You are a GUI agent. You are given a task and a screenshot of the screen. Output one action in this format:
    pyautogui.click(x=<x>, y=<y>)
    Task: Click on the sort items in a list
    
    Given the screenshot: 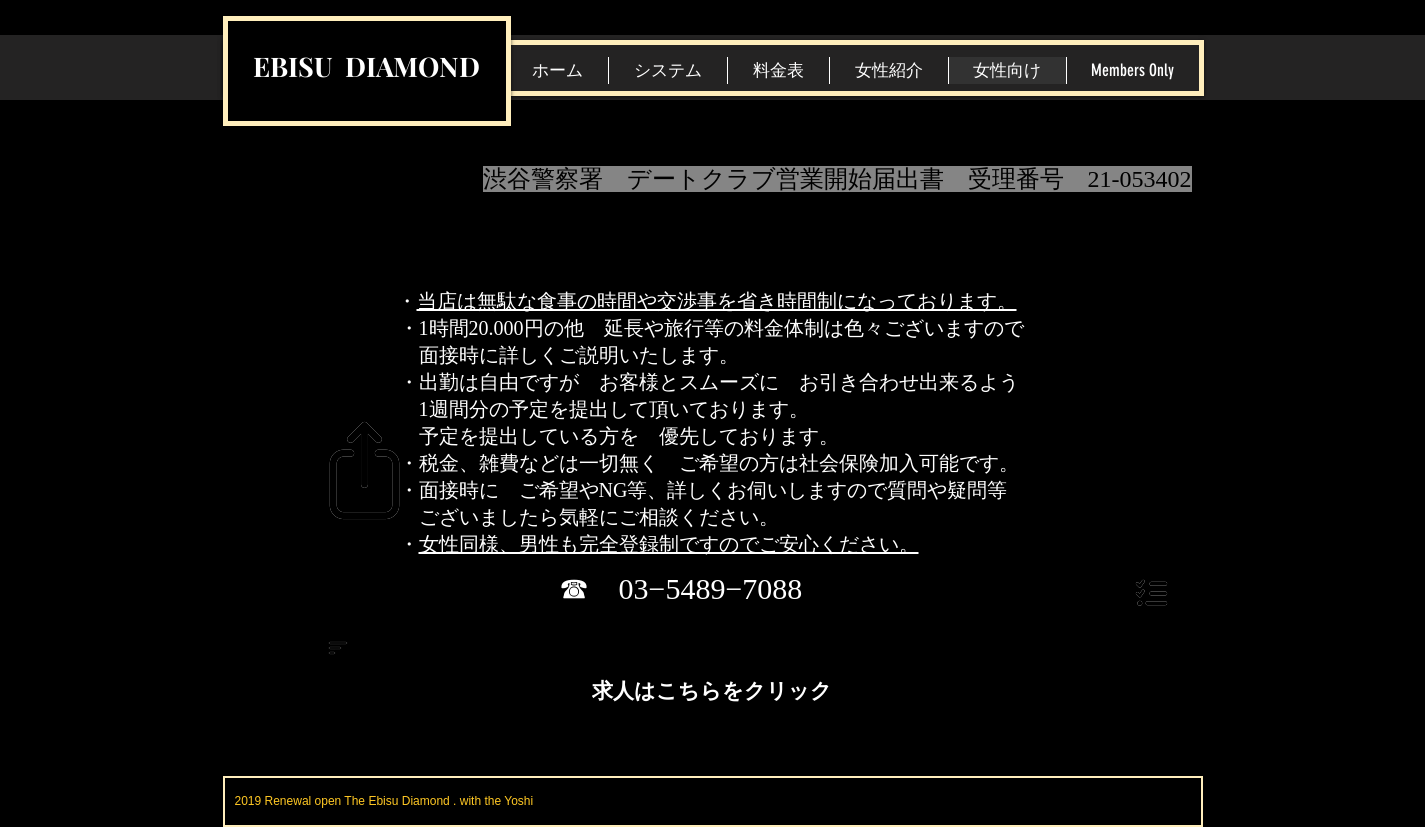 What is the action you would take?
    pyautogui.click(x=338, y=648)
    